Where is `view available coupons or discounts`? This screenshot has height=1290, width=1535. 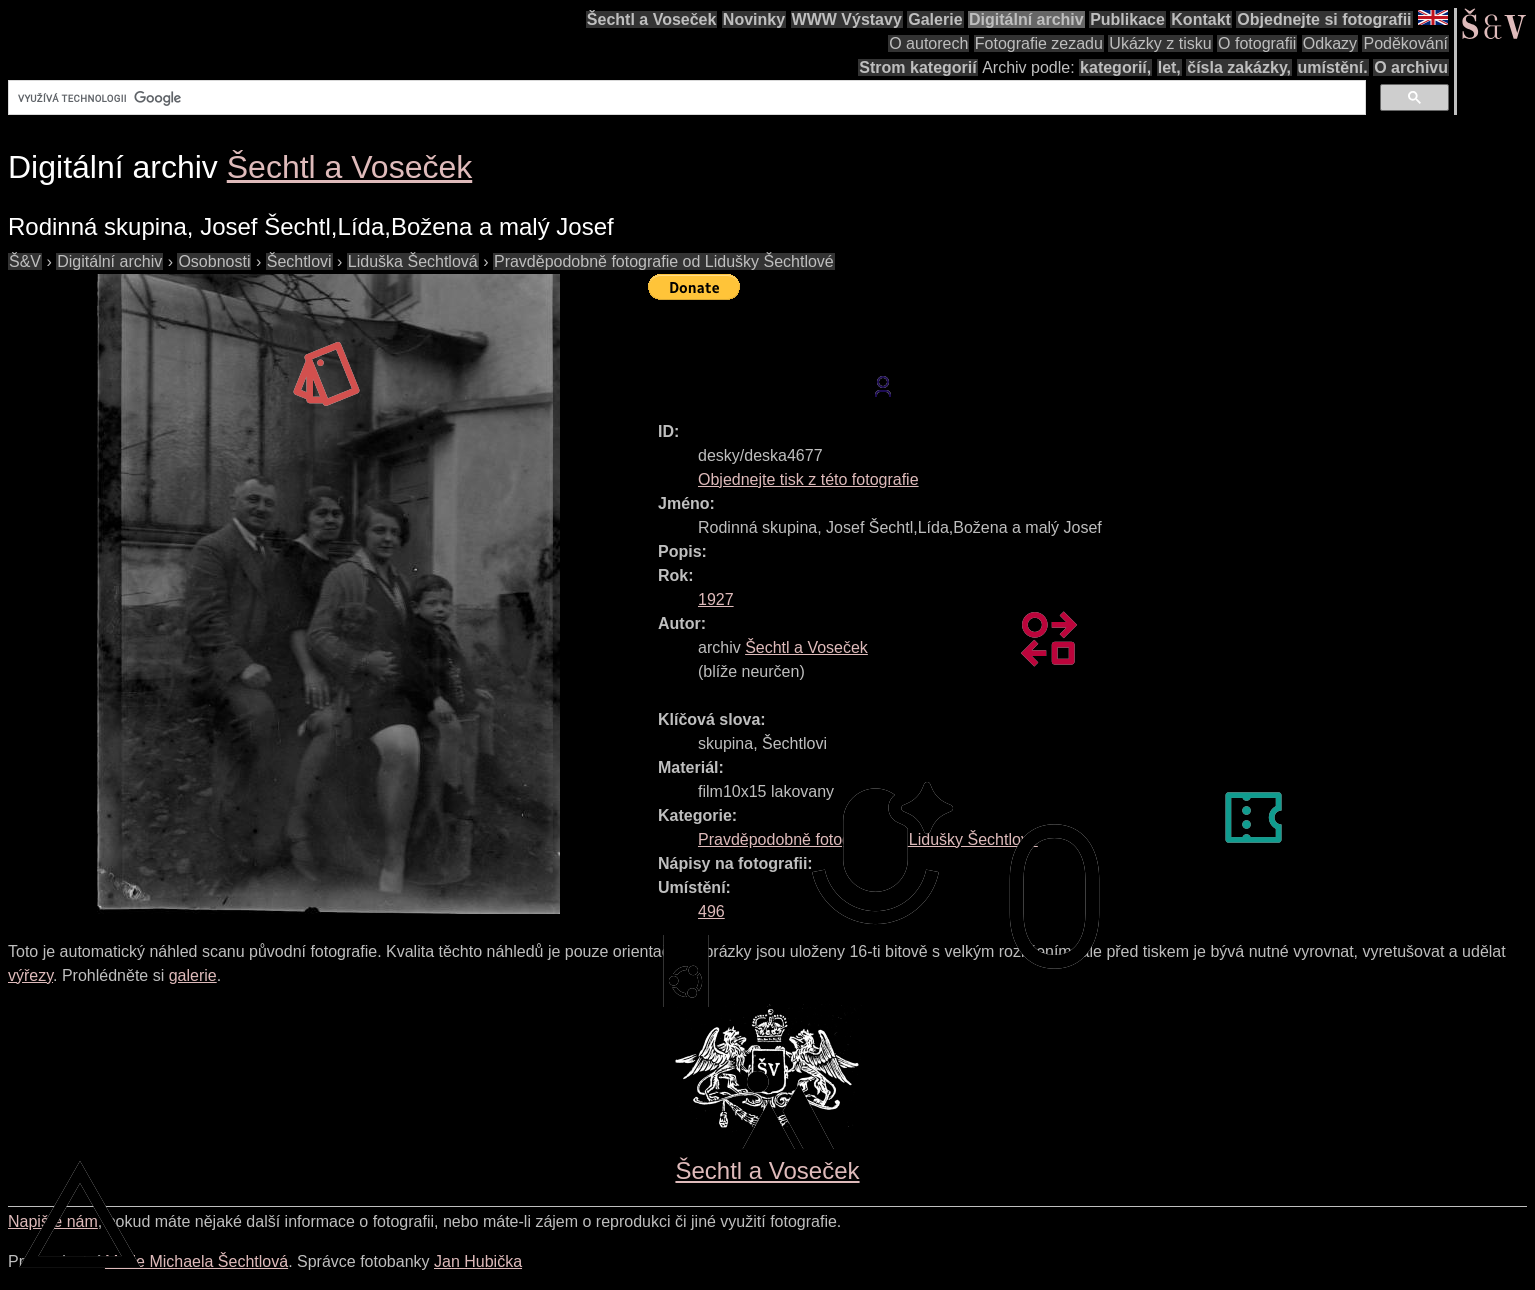 view available coupons or discounts is located at coordinates (1253, 817).